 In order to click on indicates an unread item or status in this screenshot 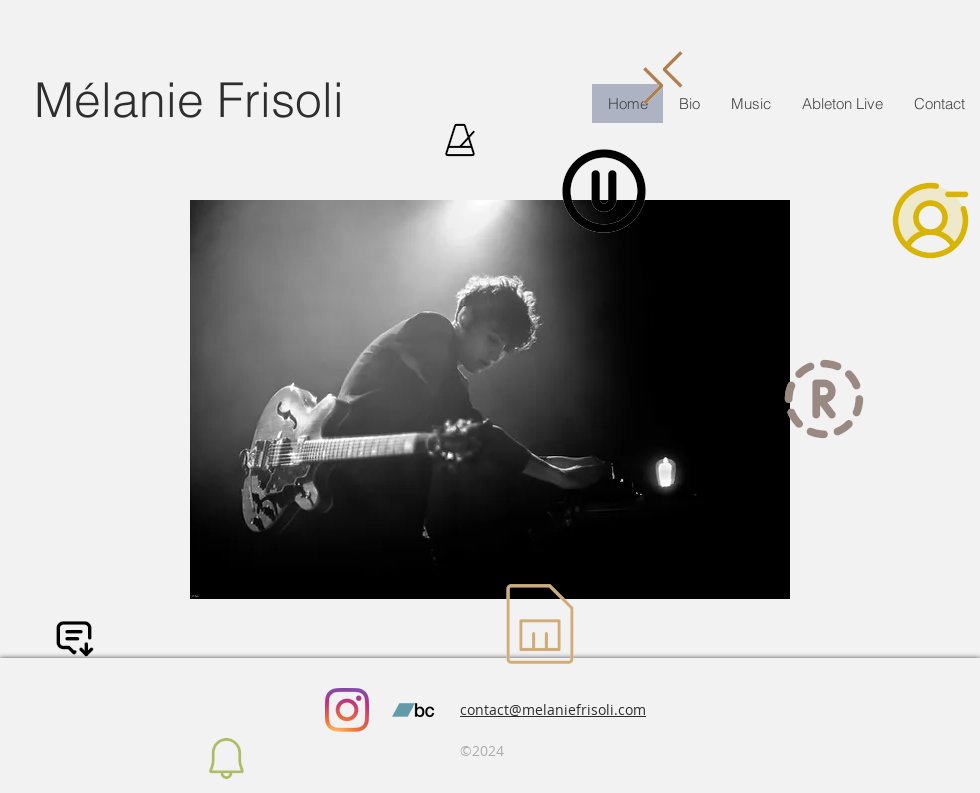, I will do `click(604, 191)`.